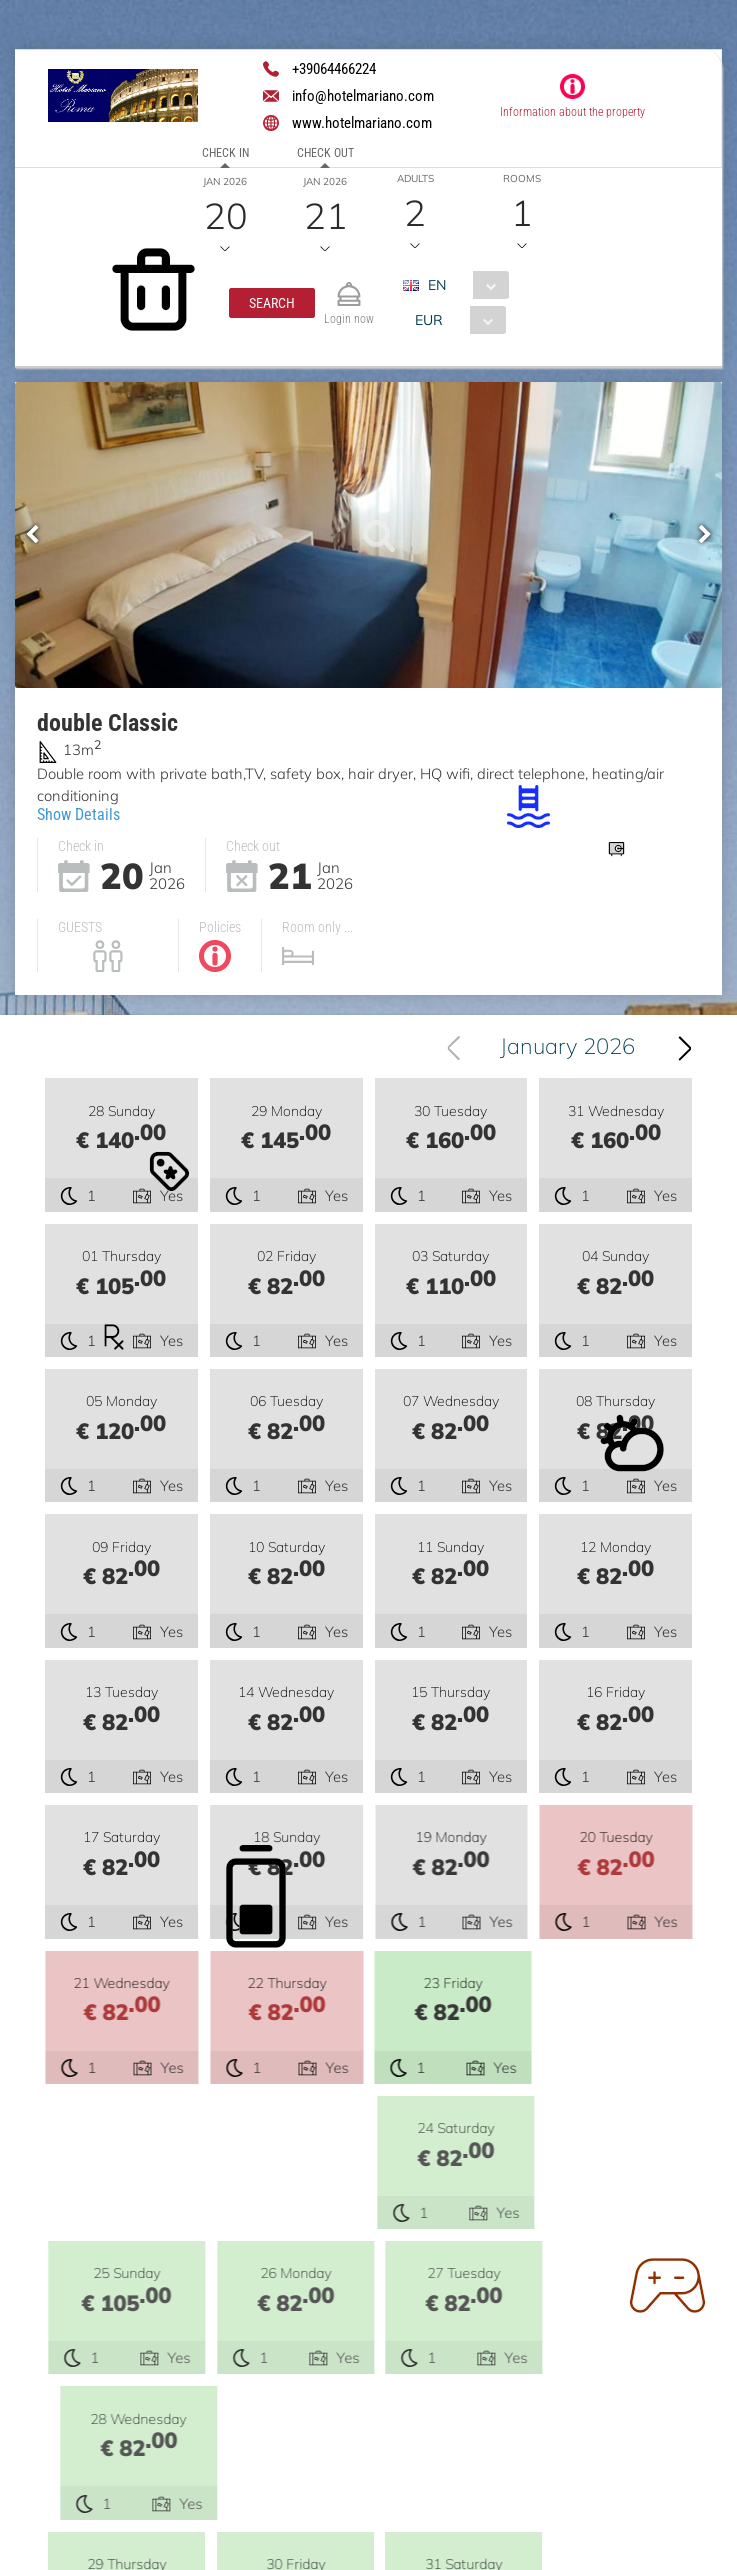  I want to click on mark item as favorite, so click(169, 1171).